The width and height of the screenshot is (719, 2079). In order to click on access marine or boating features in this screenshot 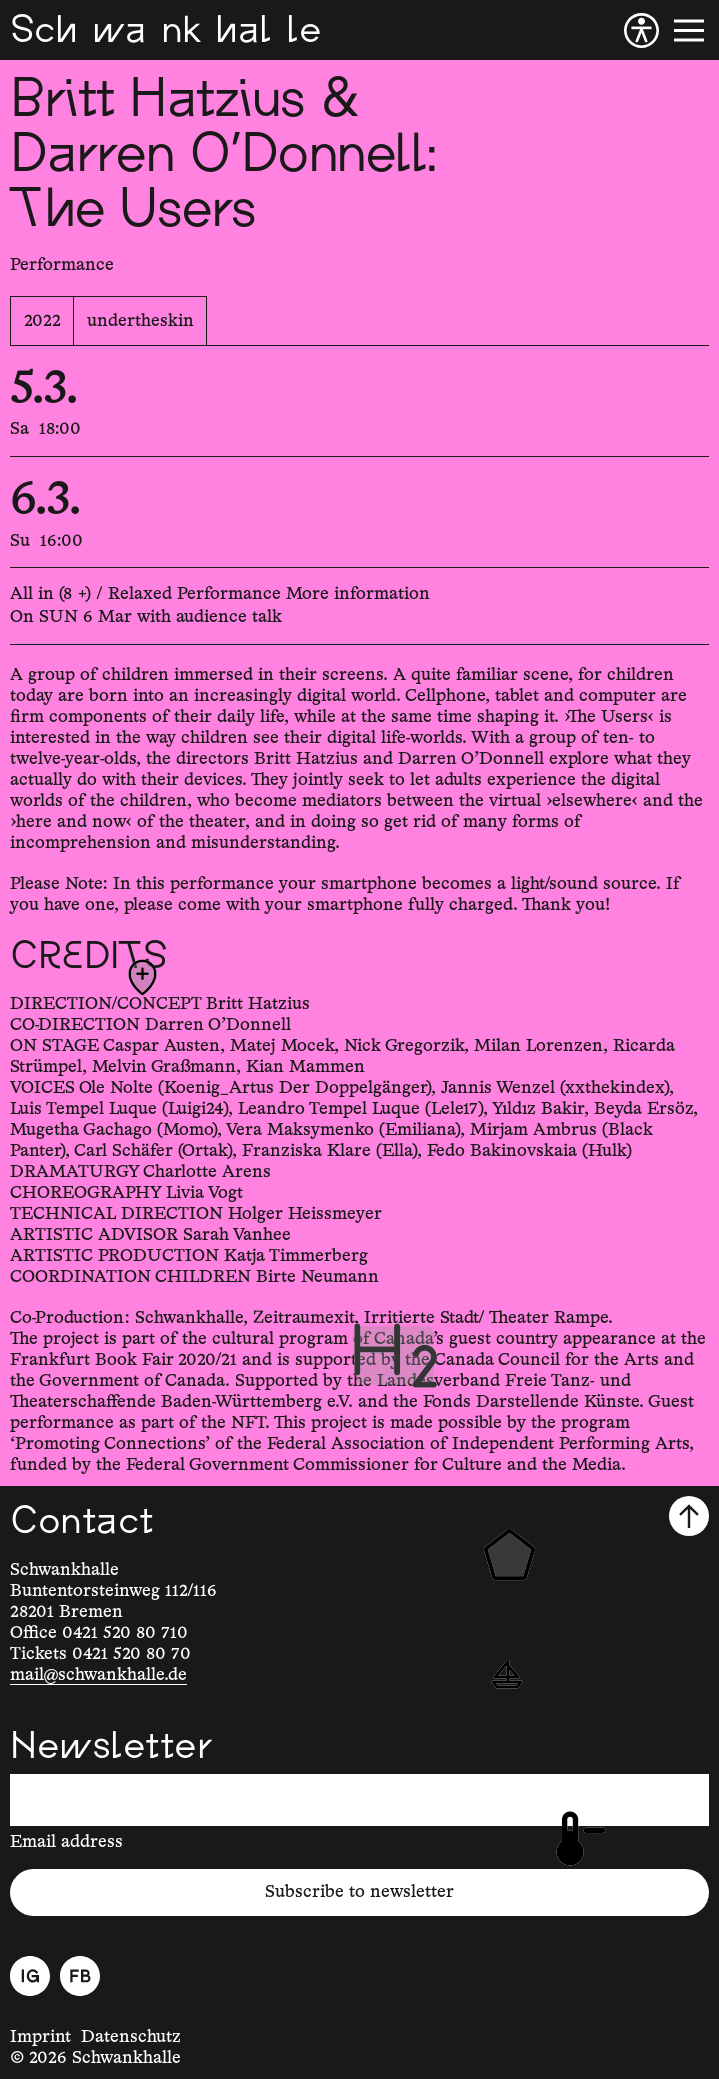, I will do `click(507, 1676)`.